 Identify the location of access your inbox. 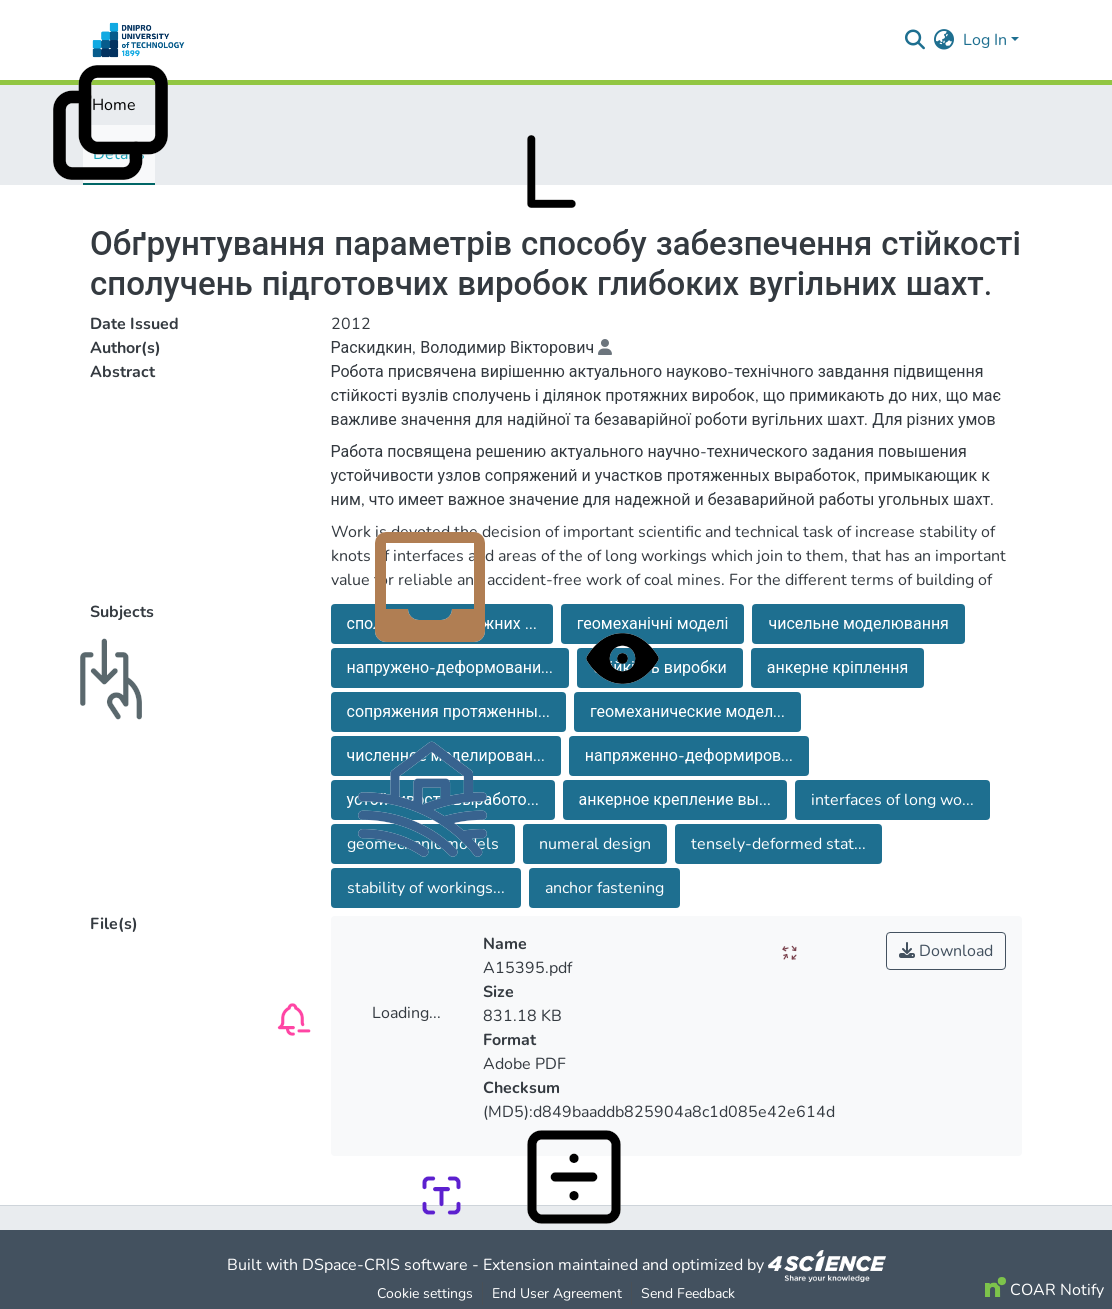
(430, 587).